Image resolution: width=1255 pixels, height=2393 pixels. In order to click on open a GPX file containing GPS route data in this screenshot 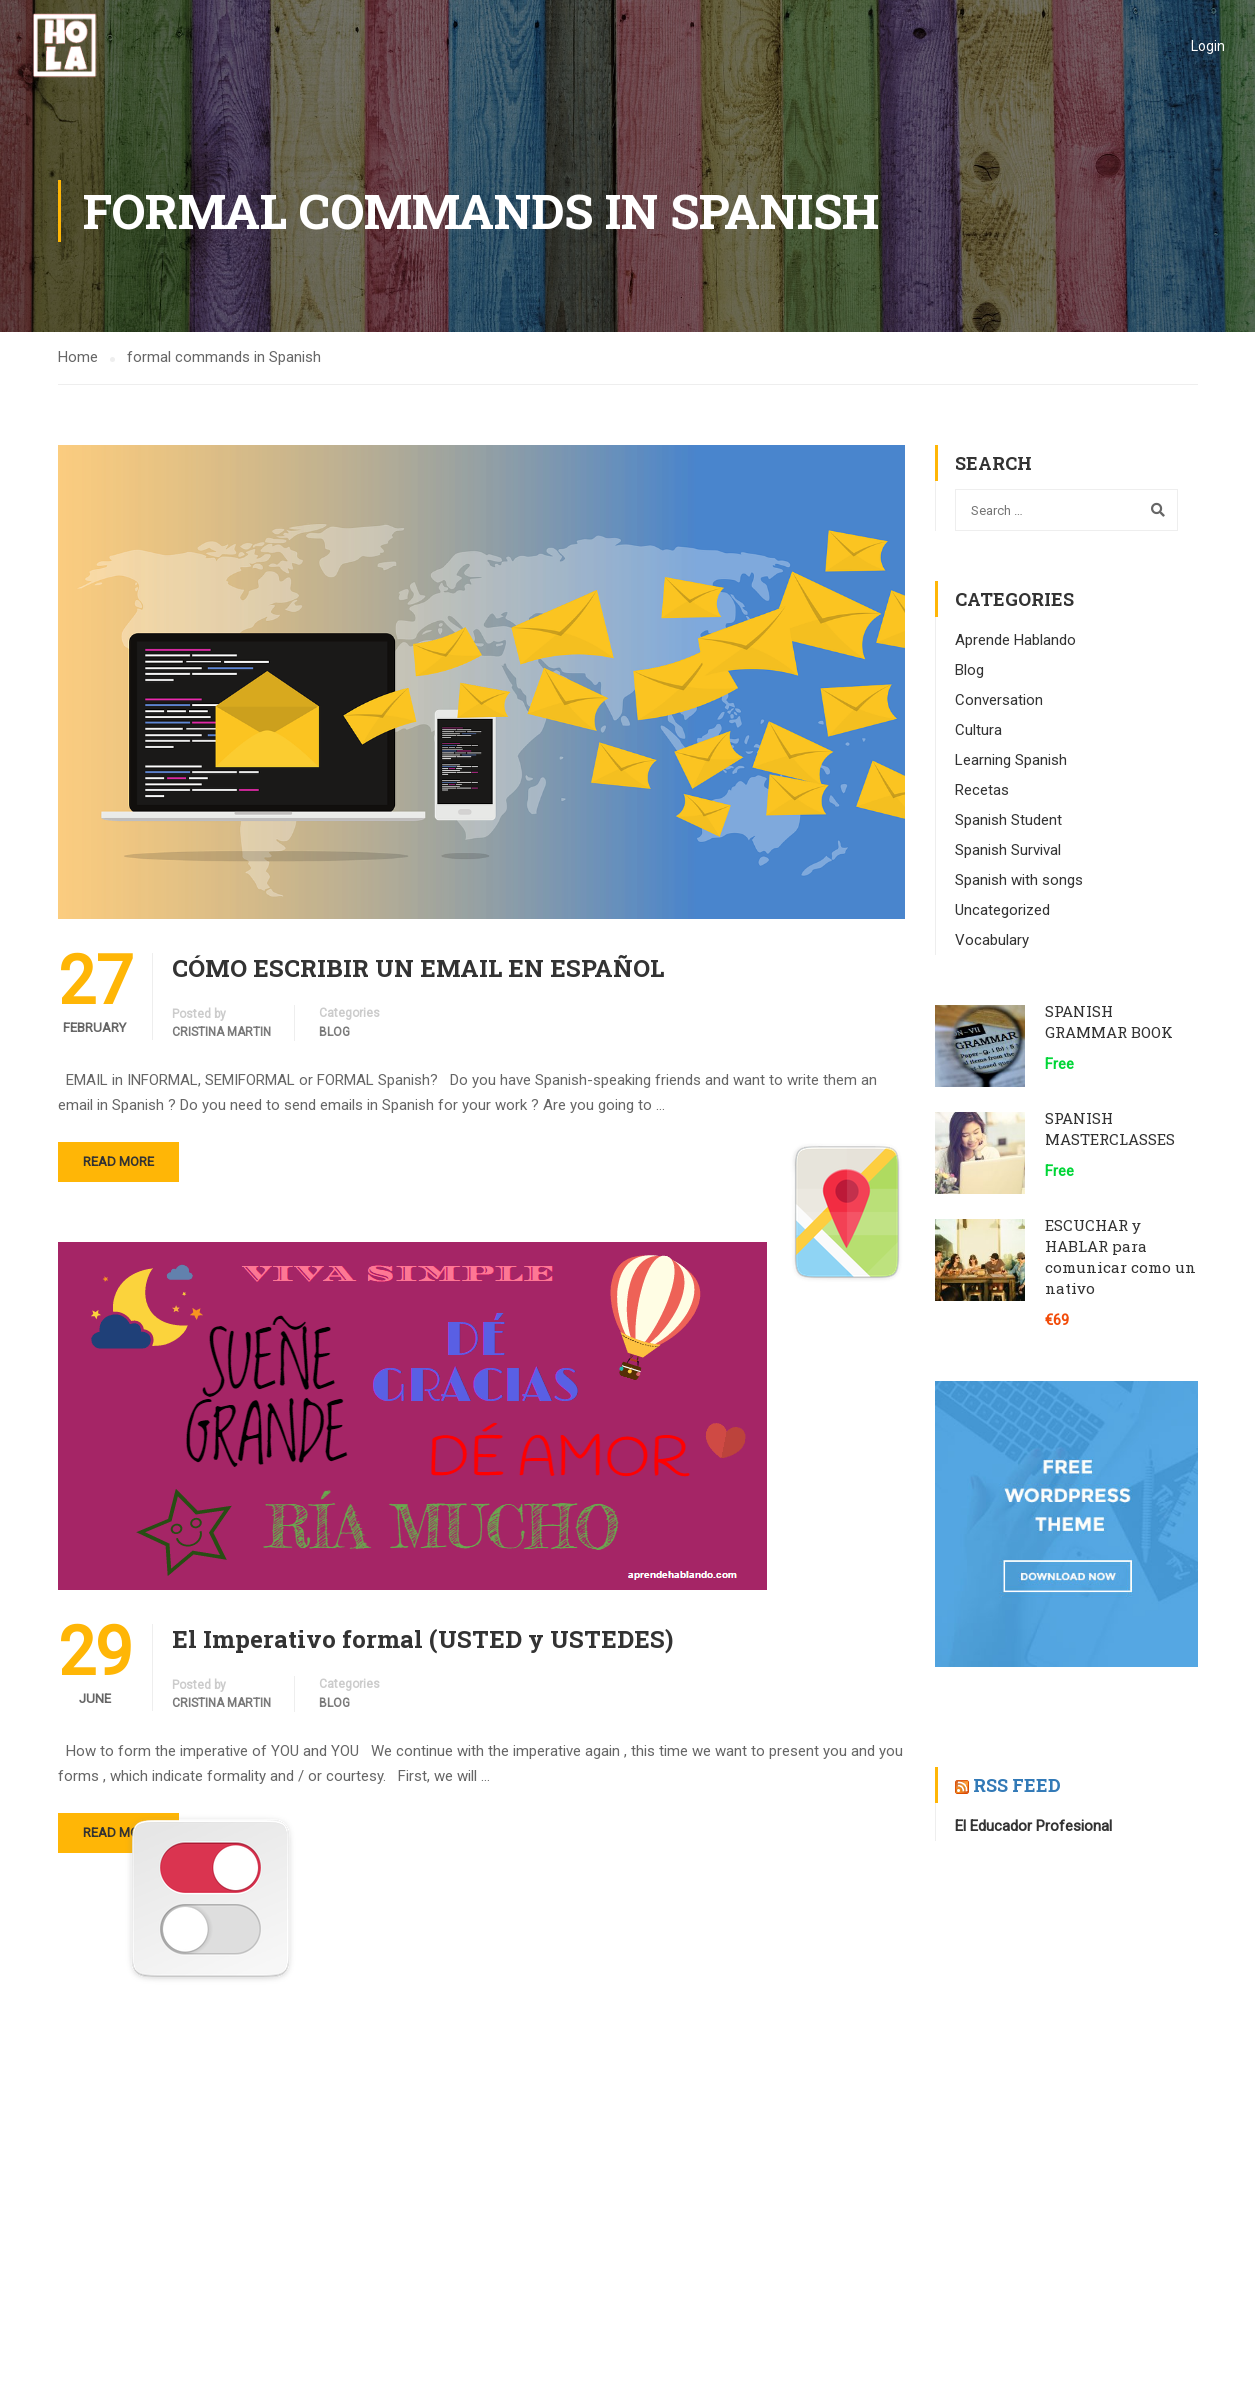, I will do `click(847, 1212)`.